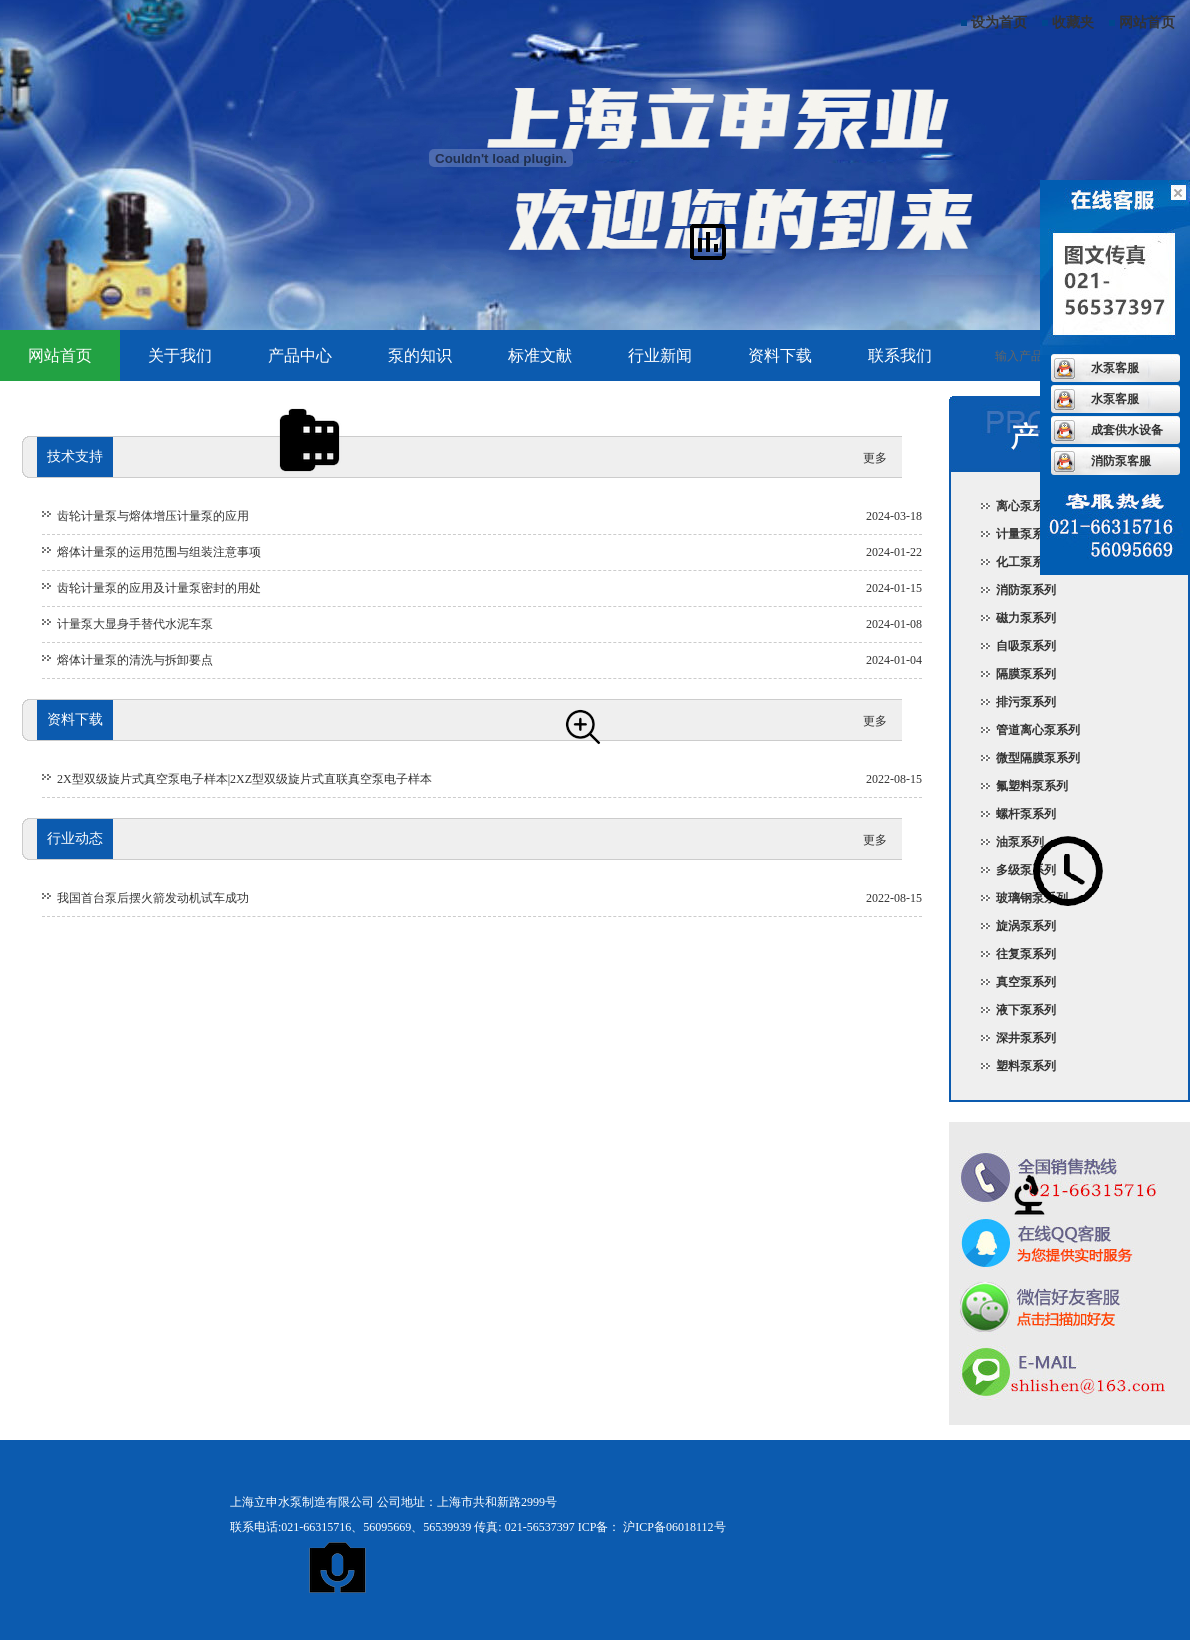 The image size is (1190, 1640). What do you see at coordinates (708, 242) in the screenshot?
I see `insert a chart or graph into the document` at bounding box center [708, 242].